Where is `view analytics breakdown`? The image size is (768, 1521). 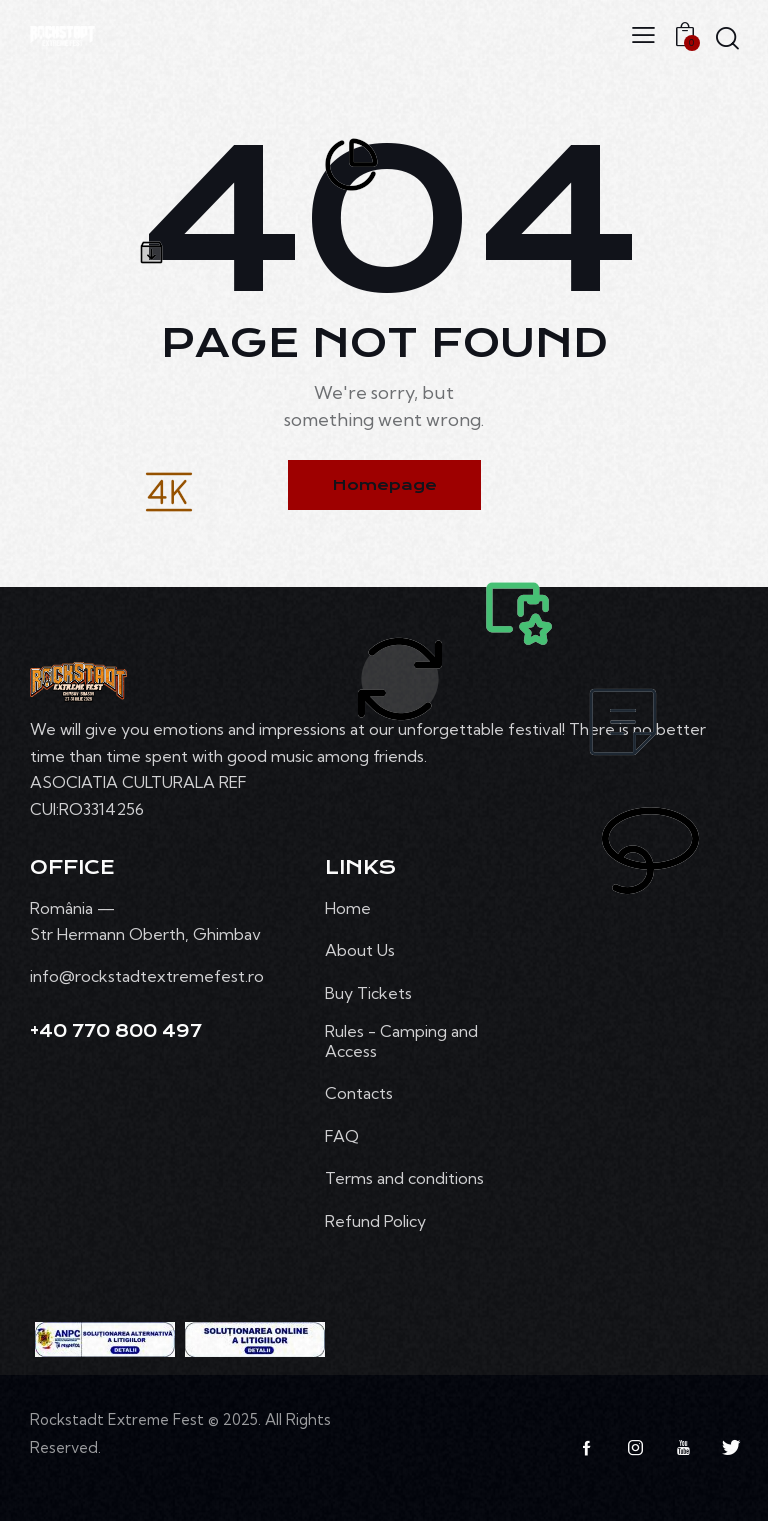 view analytics breakdown is located at coordinates (351, 164).